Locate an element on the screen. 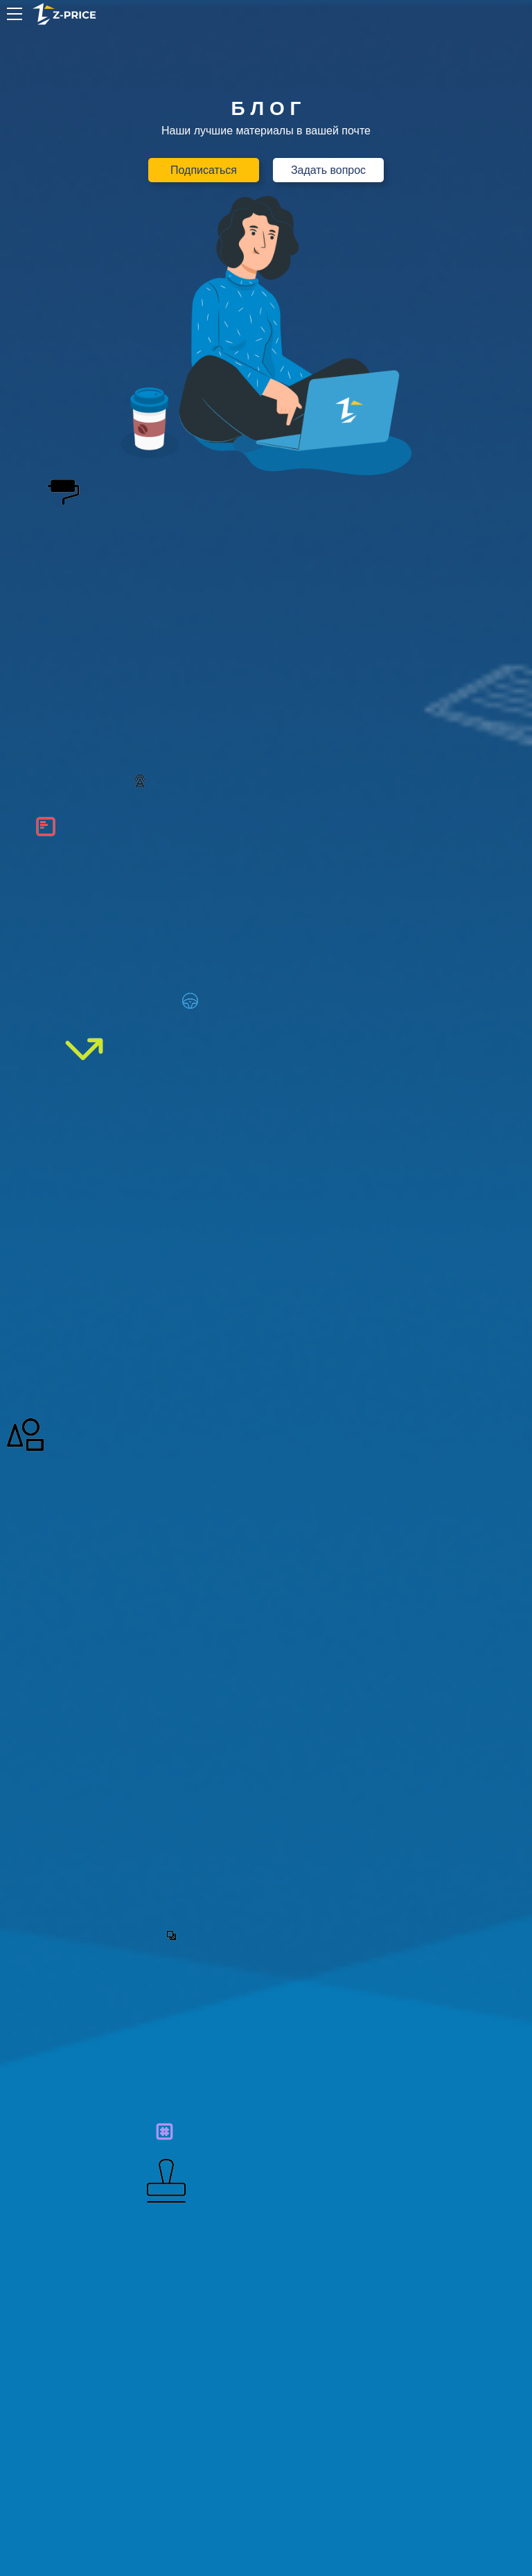 Image resolution: width=532 pixels, height=2576 pixels. remove selected layer or element is located at coordinates (171, 1935).